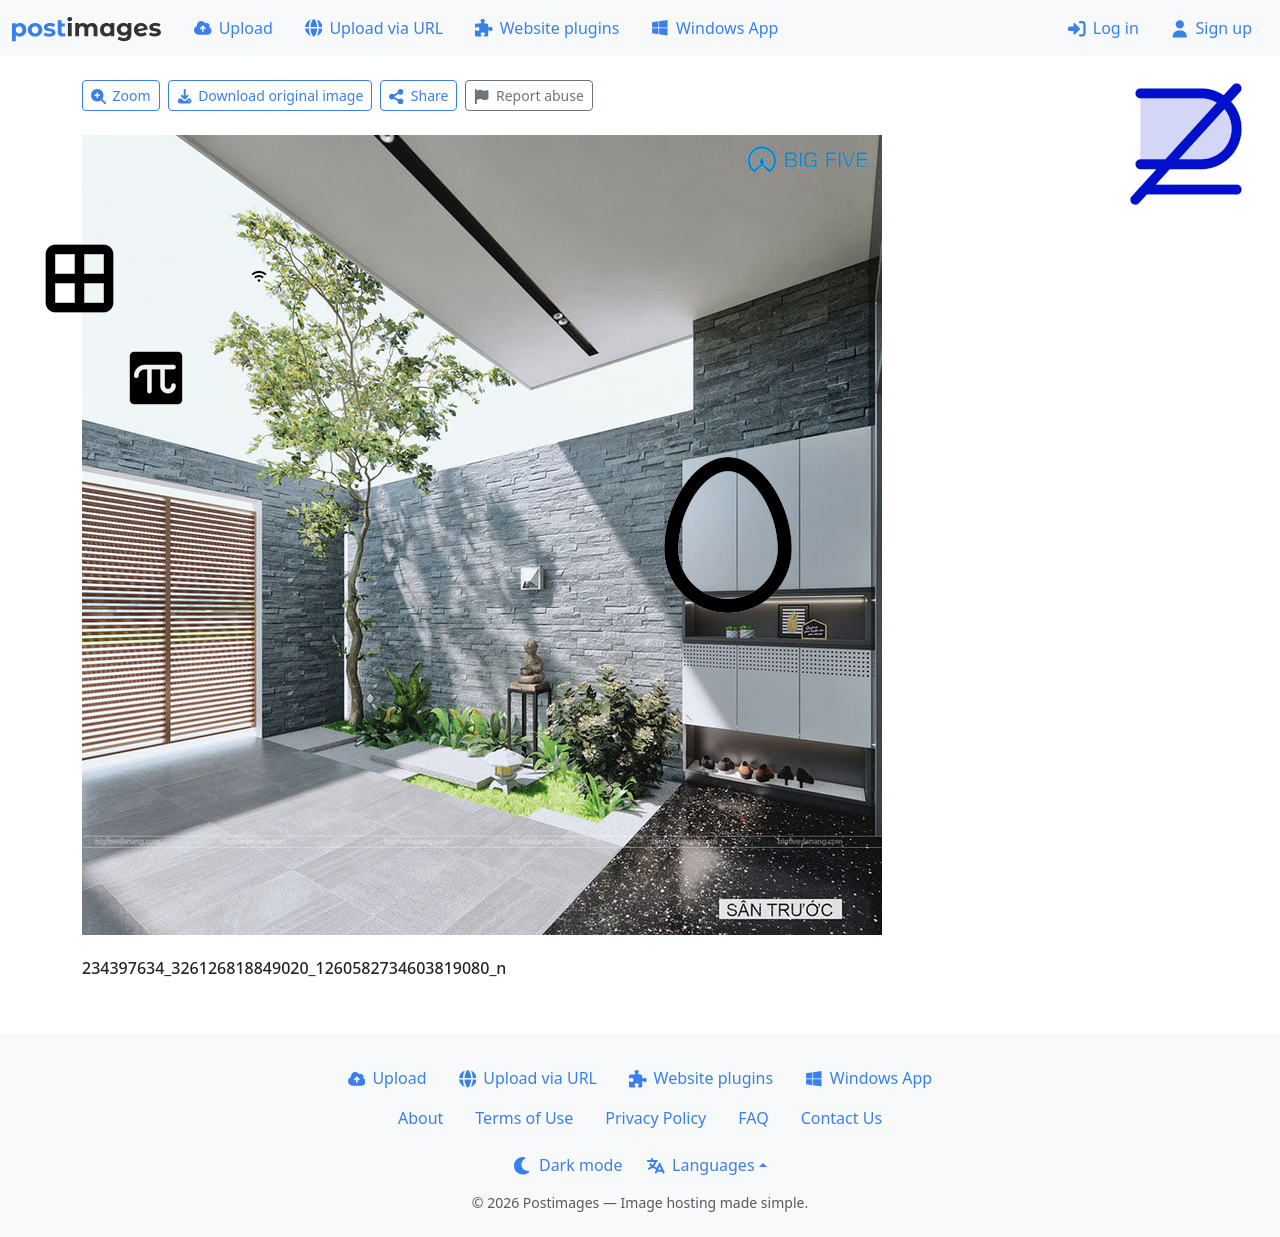 The image size is (1280, 1237). Describe the element at coordinates (728, 535) in the screenshot. I see `indicates breakfast or food-related content` at that location.